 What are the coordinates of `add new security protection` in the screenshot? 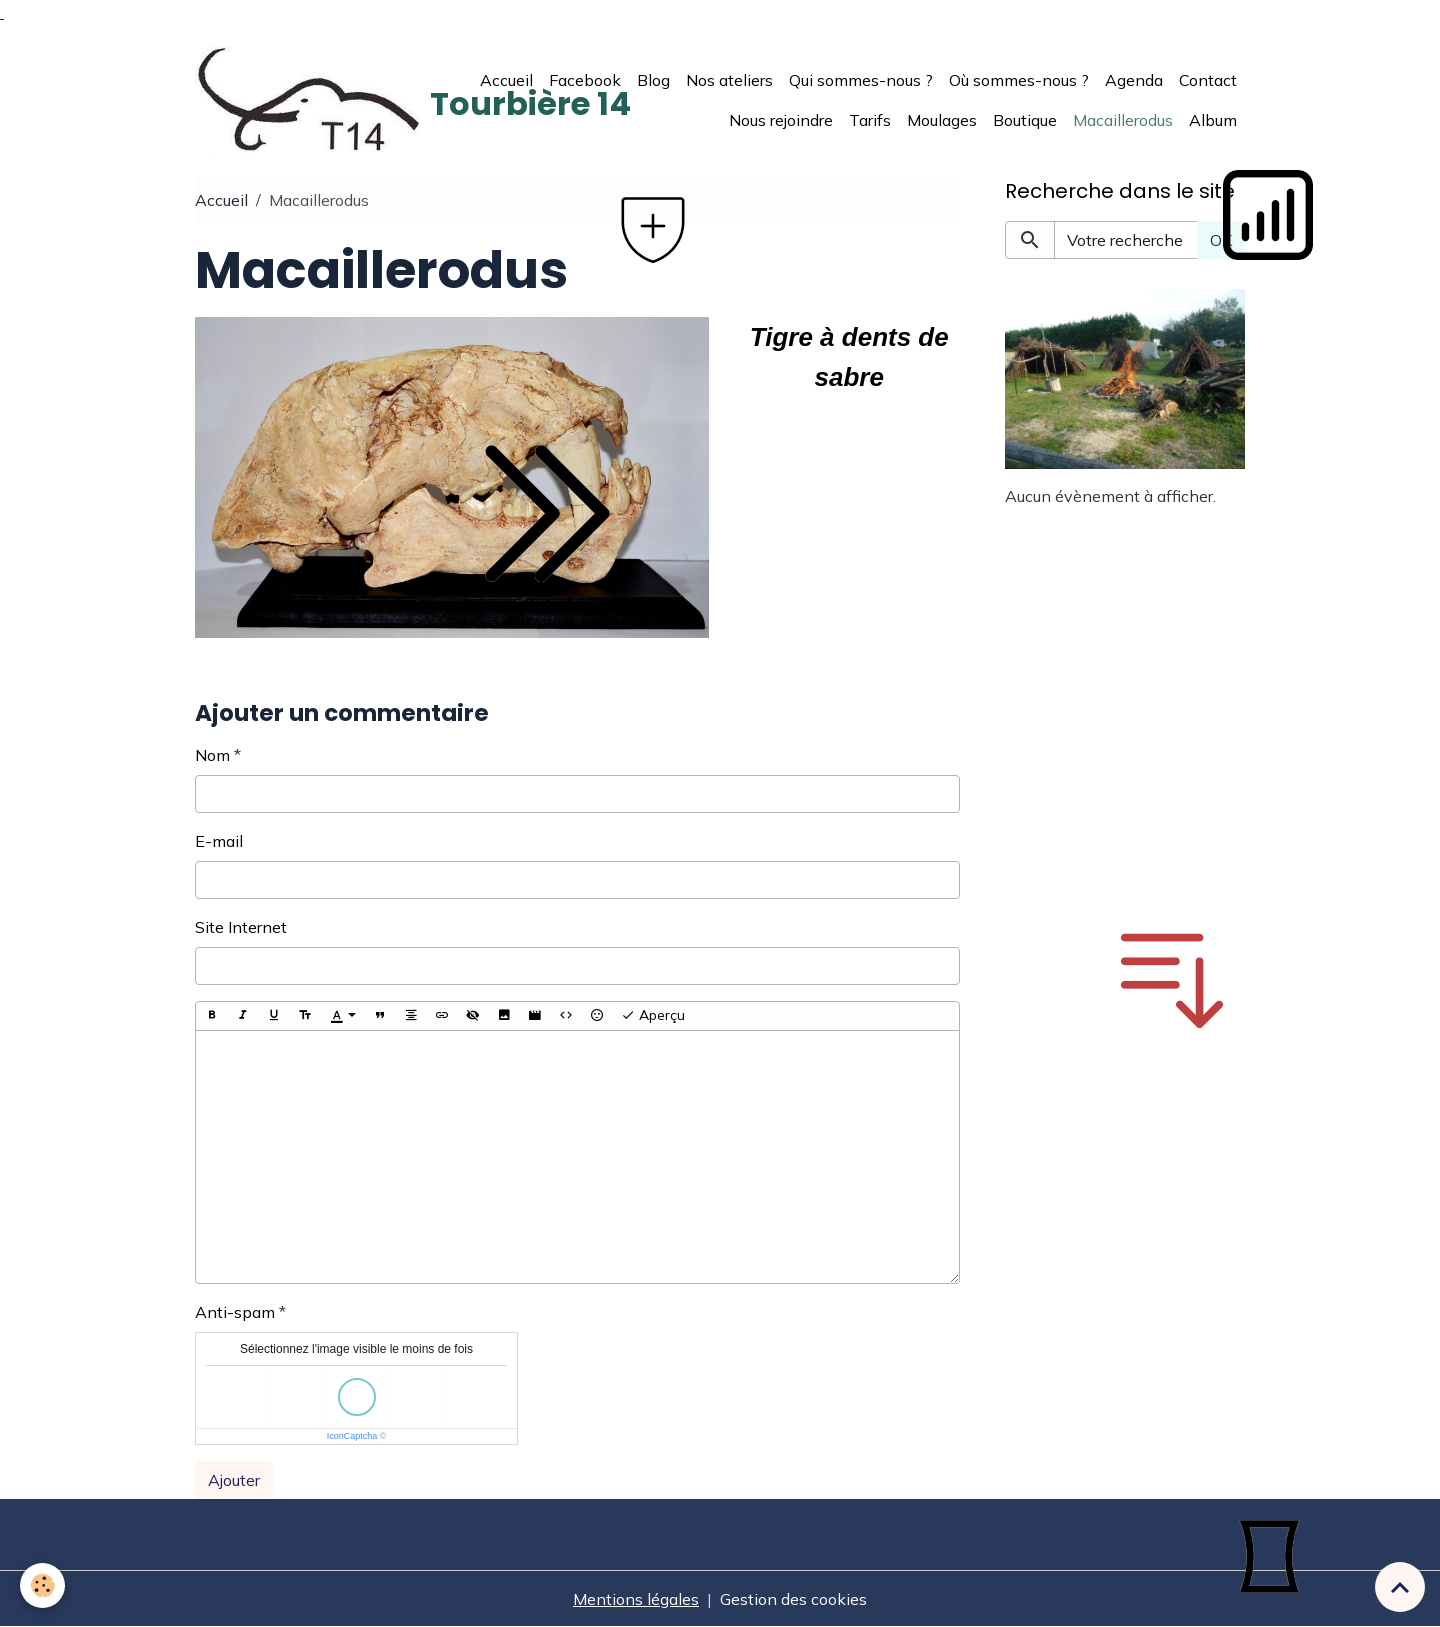 It's located at (653, 226).